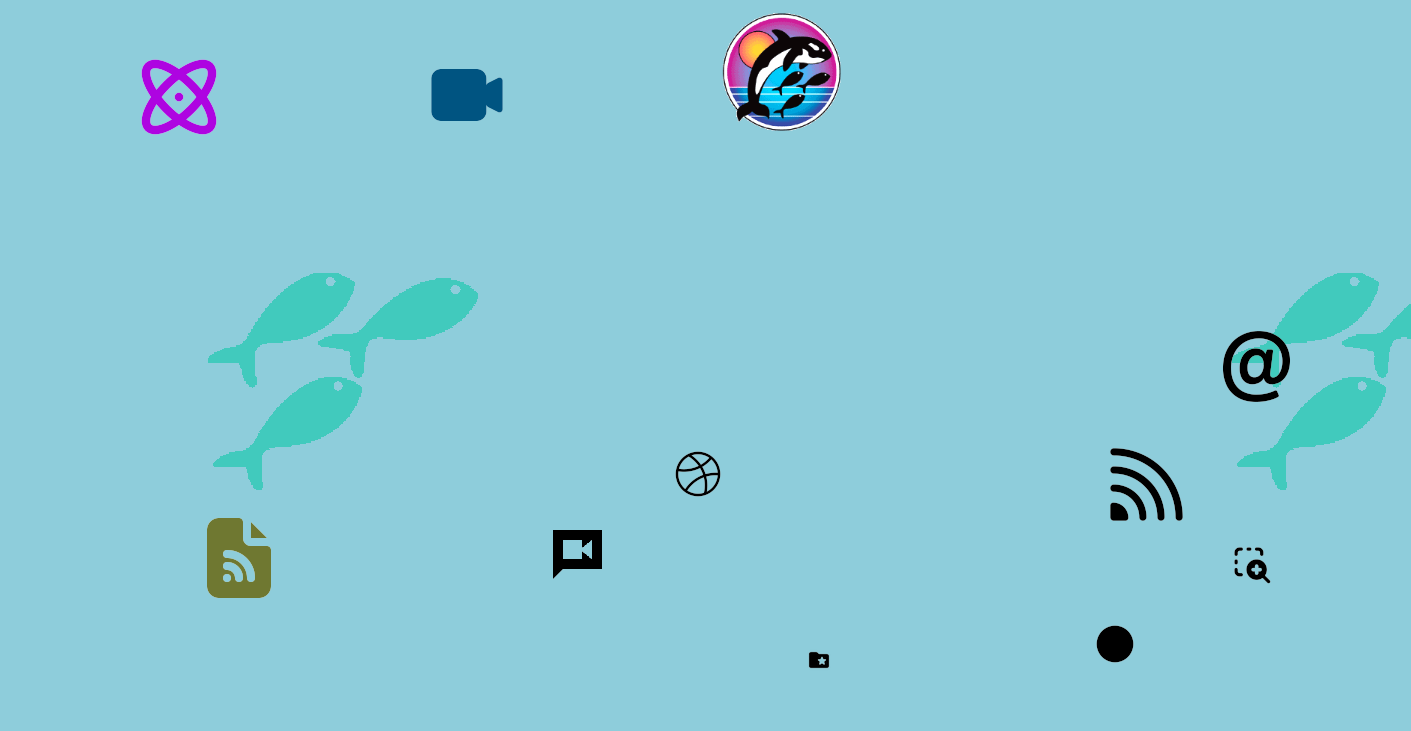  What do you see at coordinates (1146, 484) in the screenshot?
I see `indicates strong connection or low ping` at bounding box center [1146, 484].